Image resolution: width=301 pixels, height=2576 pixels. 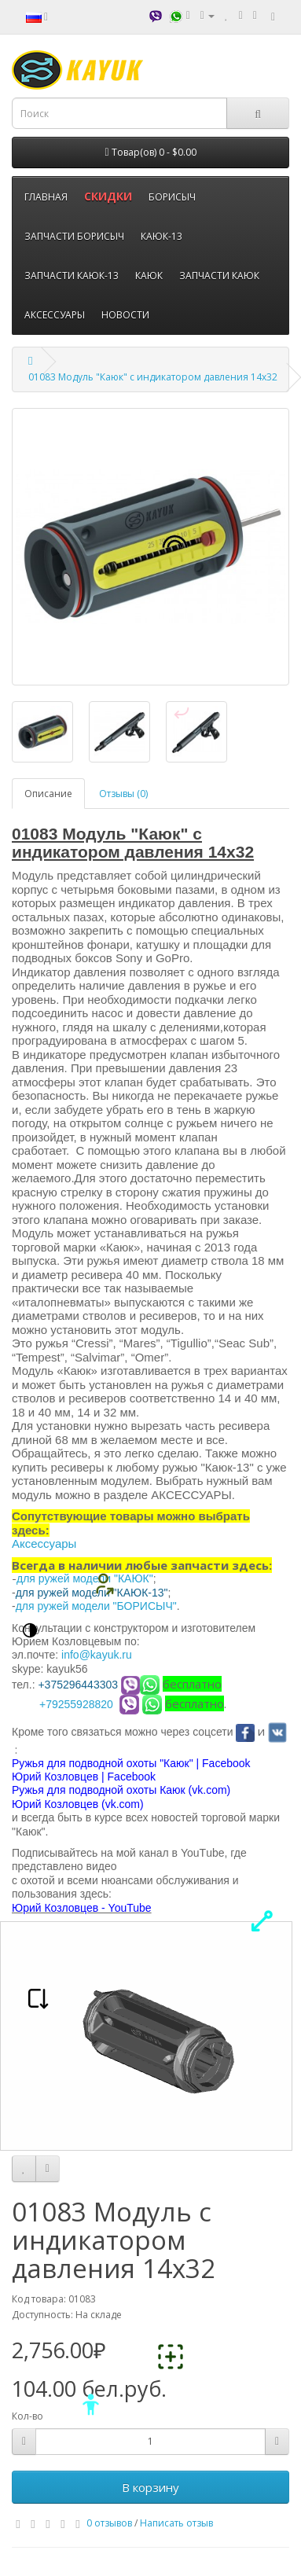 I want to click on move or navigate to the lower-left, so click(x=261, y=1921).